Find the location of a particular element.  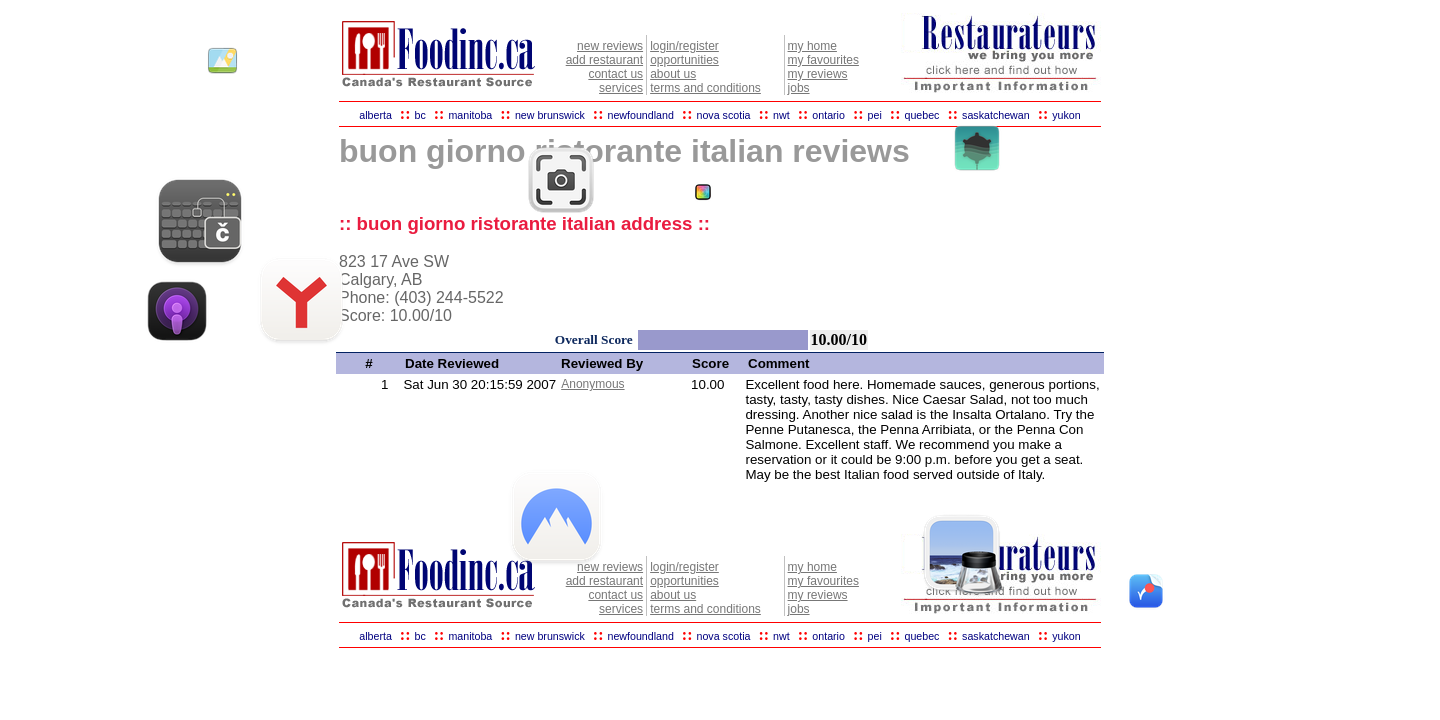

open Preview app to view images and PDFs is located at coordinates (961, 552).